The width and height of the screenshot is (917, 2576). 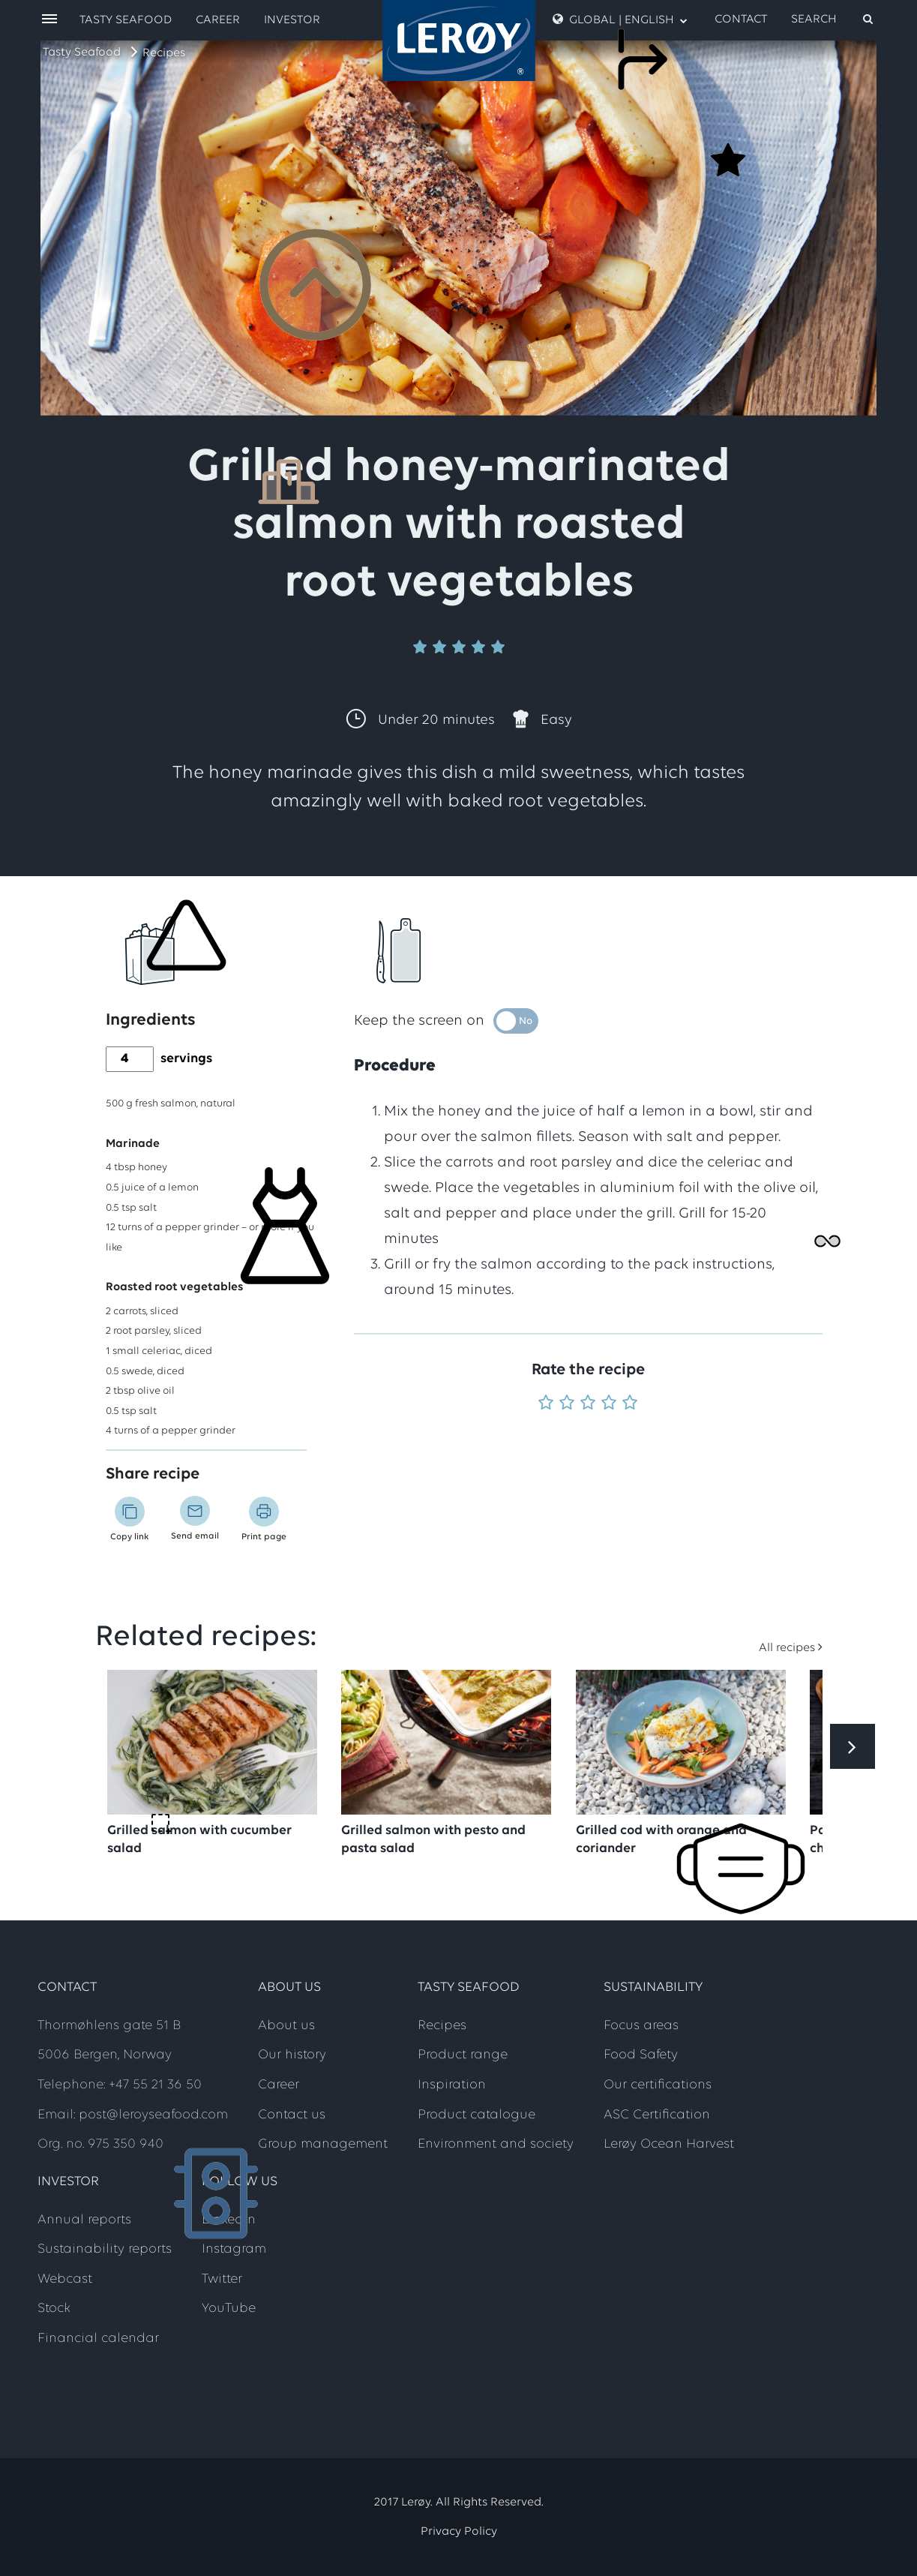 I want to click on indicates a warning or caution state, so click(x=186, y=936).